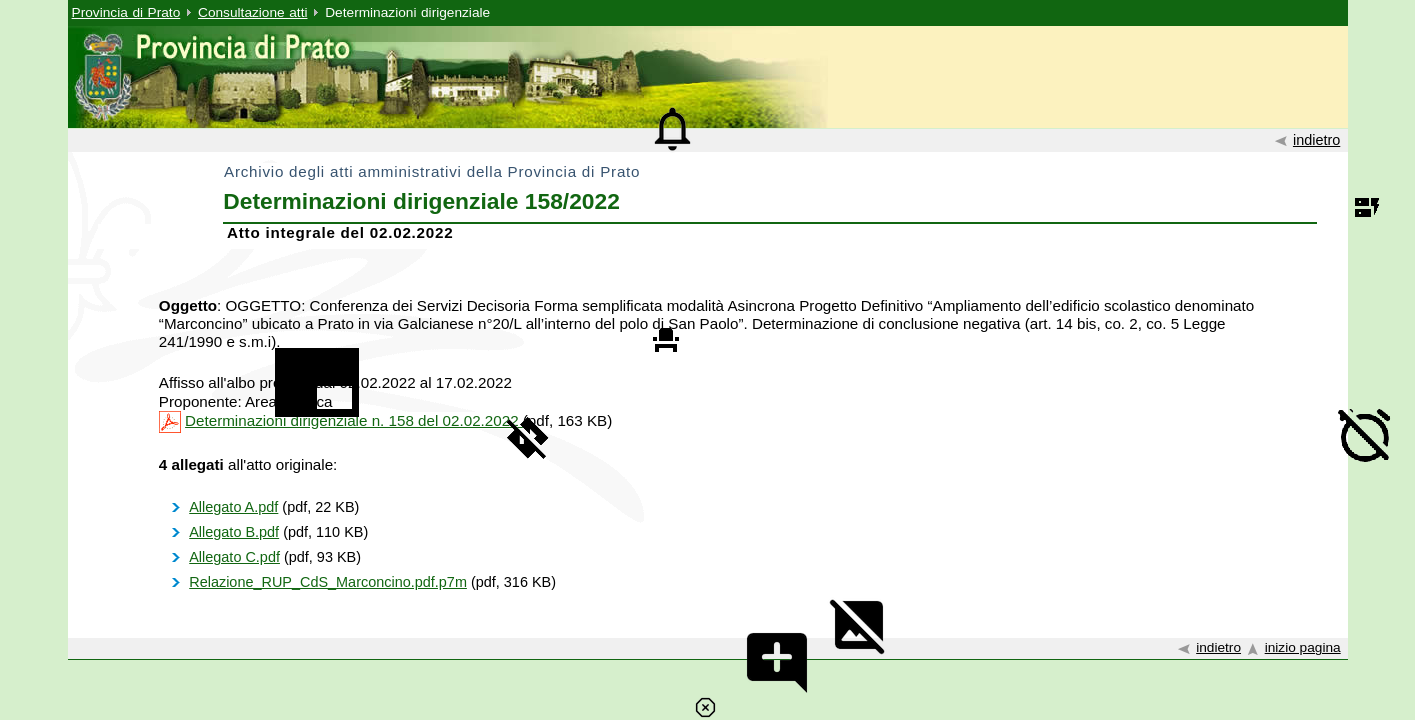 This screenshot has height=720, width=1415. I want to click on access dynamic form builder, so click(1367, 207).